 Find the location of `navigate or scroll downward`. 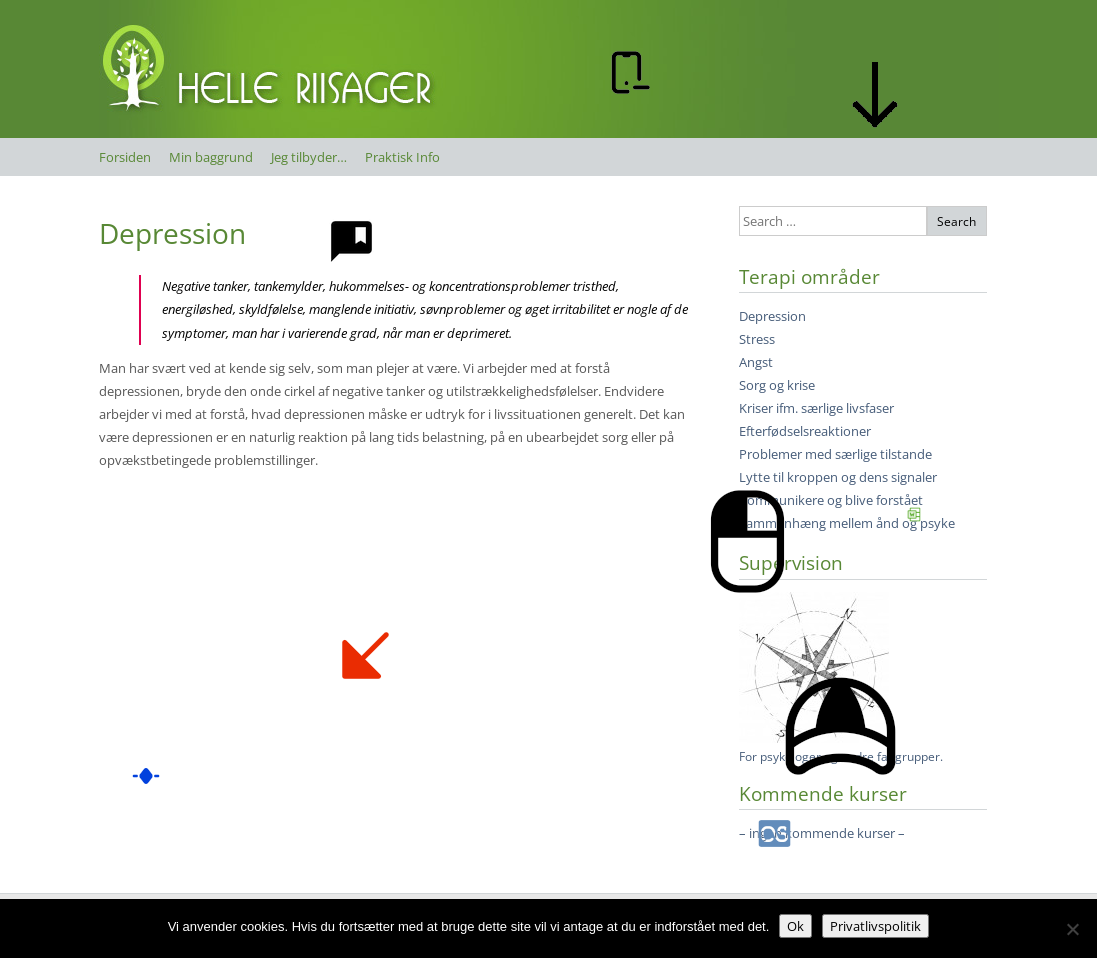

navigate or scroll downward is located at coordinates (875, 95).